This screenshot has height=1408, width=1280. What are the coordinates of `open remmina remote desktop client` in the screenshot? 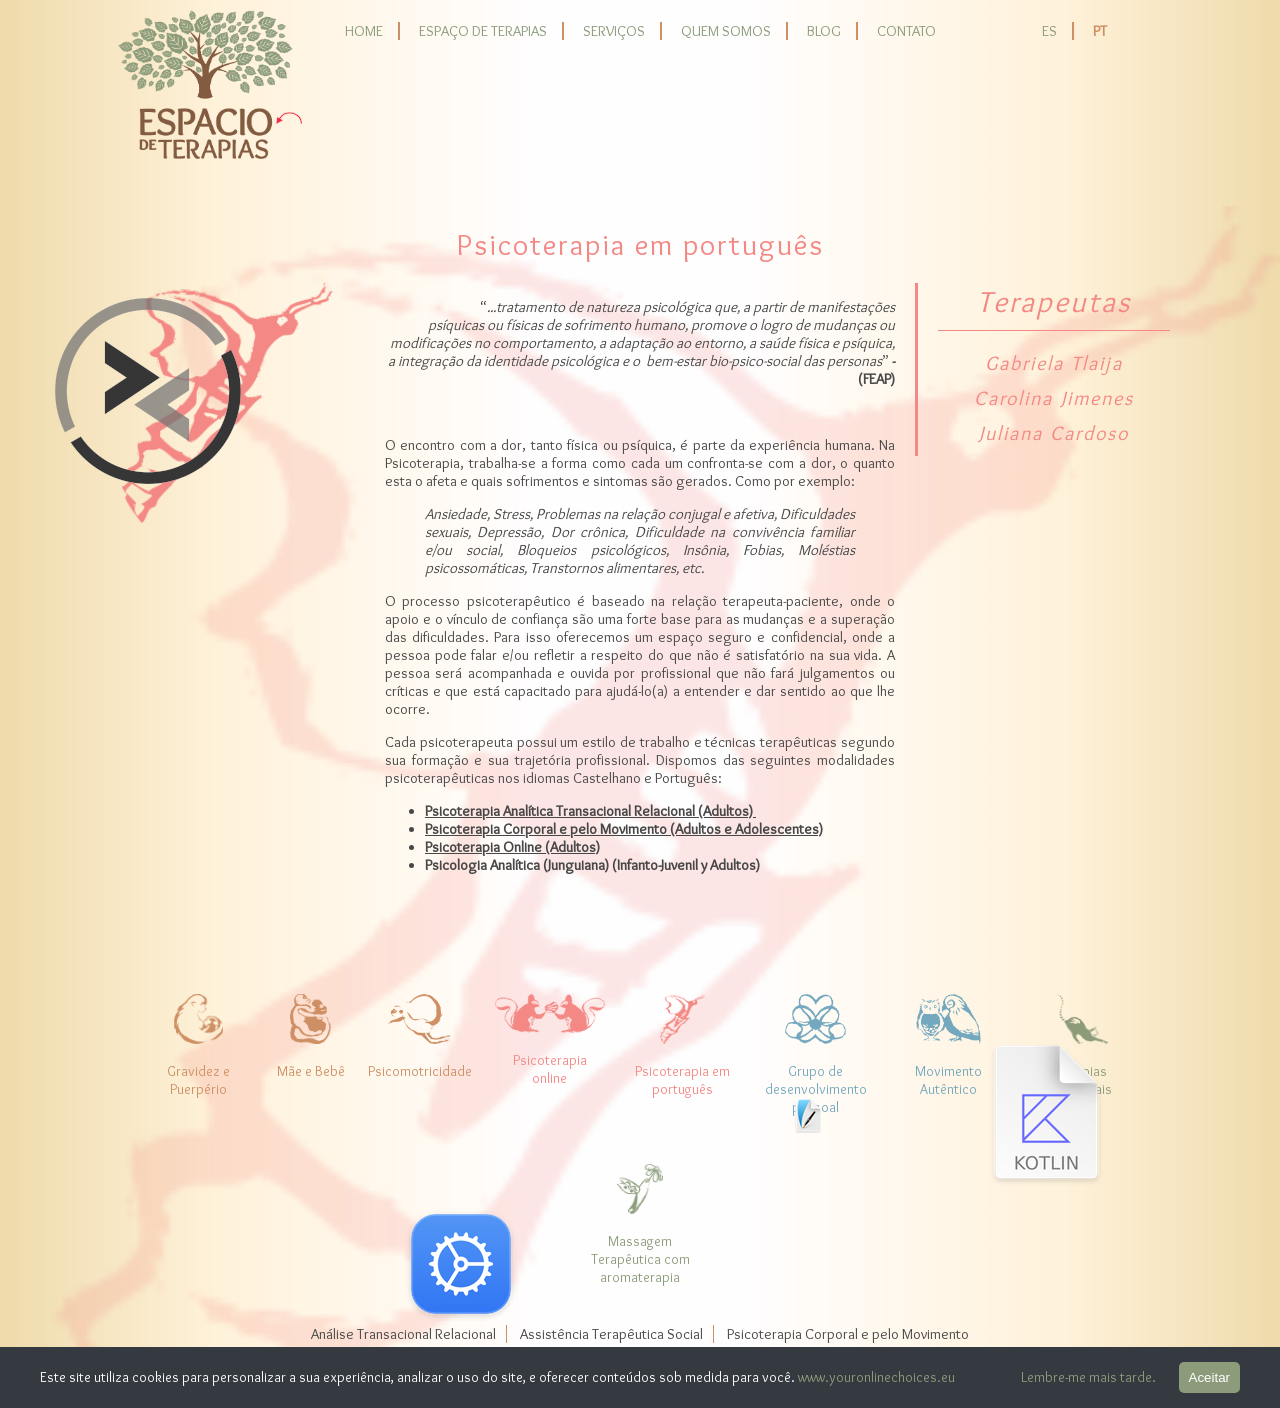 It's located at (148, 391).